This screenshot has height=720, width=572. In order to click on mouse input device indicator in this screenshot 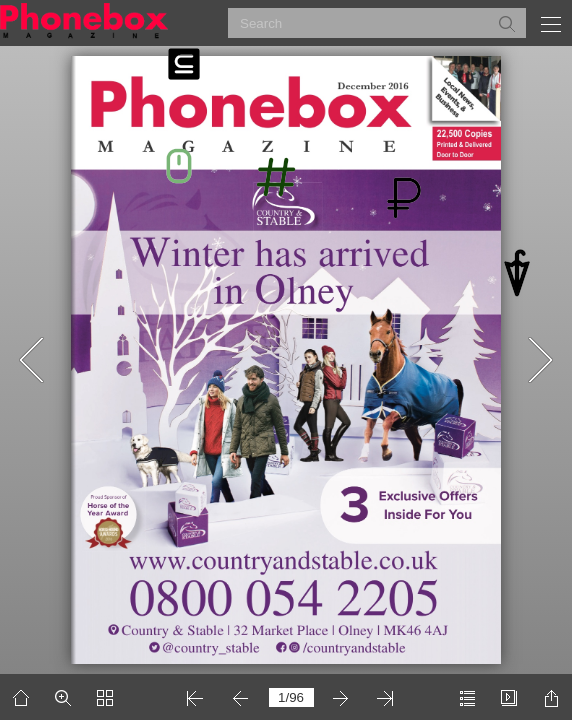, I will do `click(179, 166)`.